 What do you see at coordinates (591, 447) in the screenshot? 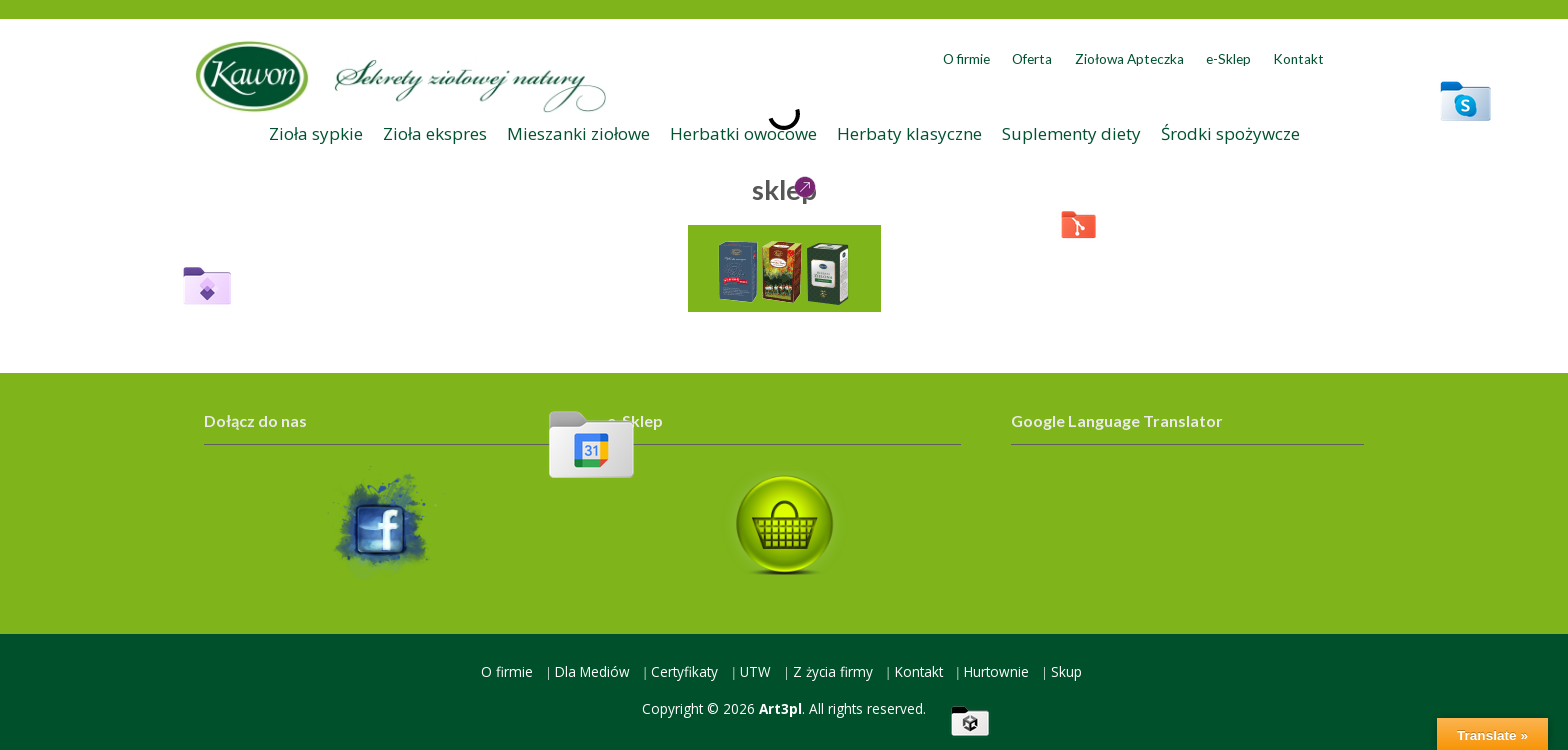
I see `open folder containing google calendar files` at bounding box center [591, 447].